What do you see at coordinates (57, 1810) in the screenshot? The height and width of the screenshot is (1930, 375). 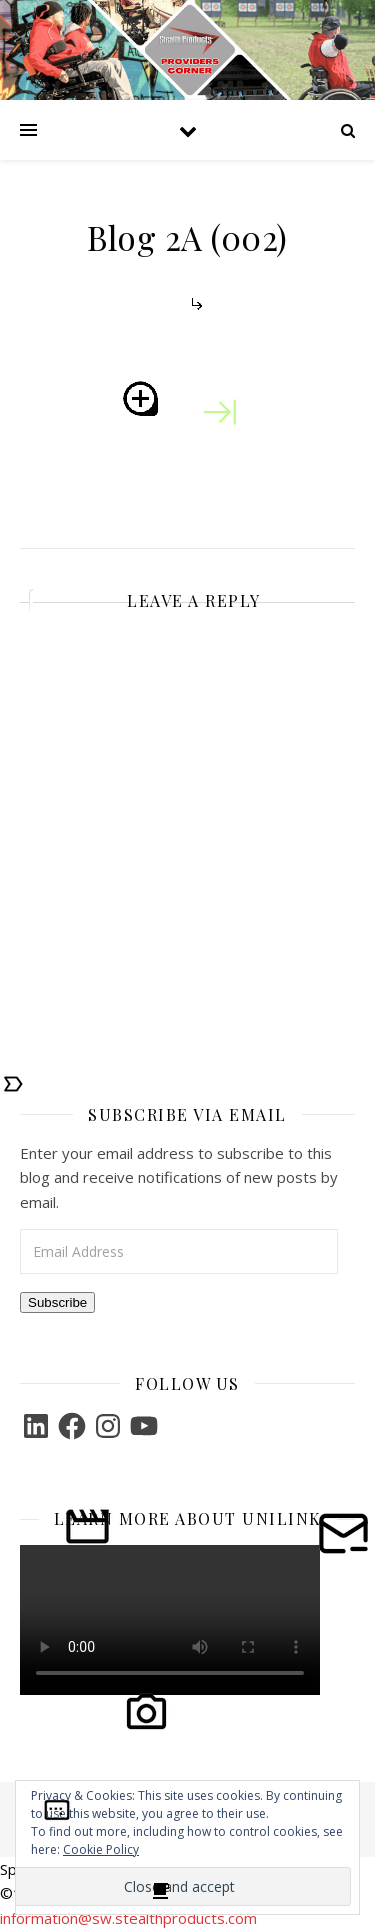 I see `adjust image aspect ratio` at bounding box center [57, 1810].